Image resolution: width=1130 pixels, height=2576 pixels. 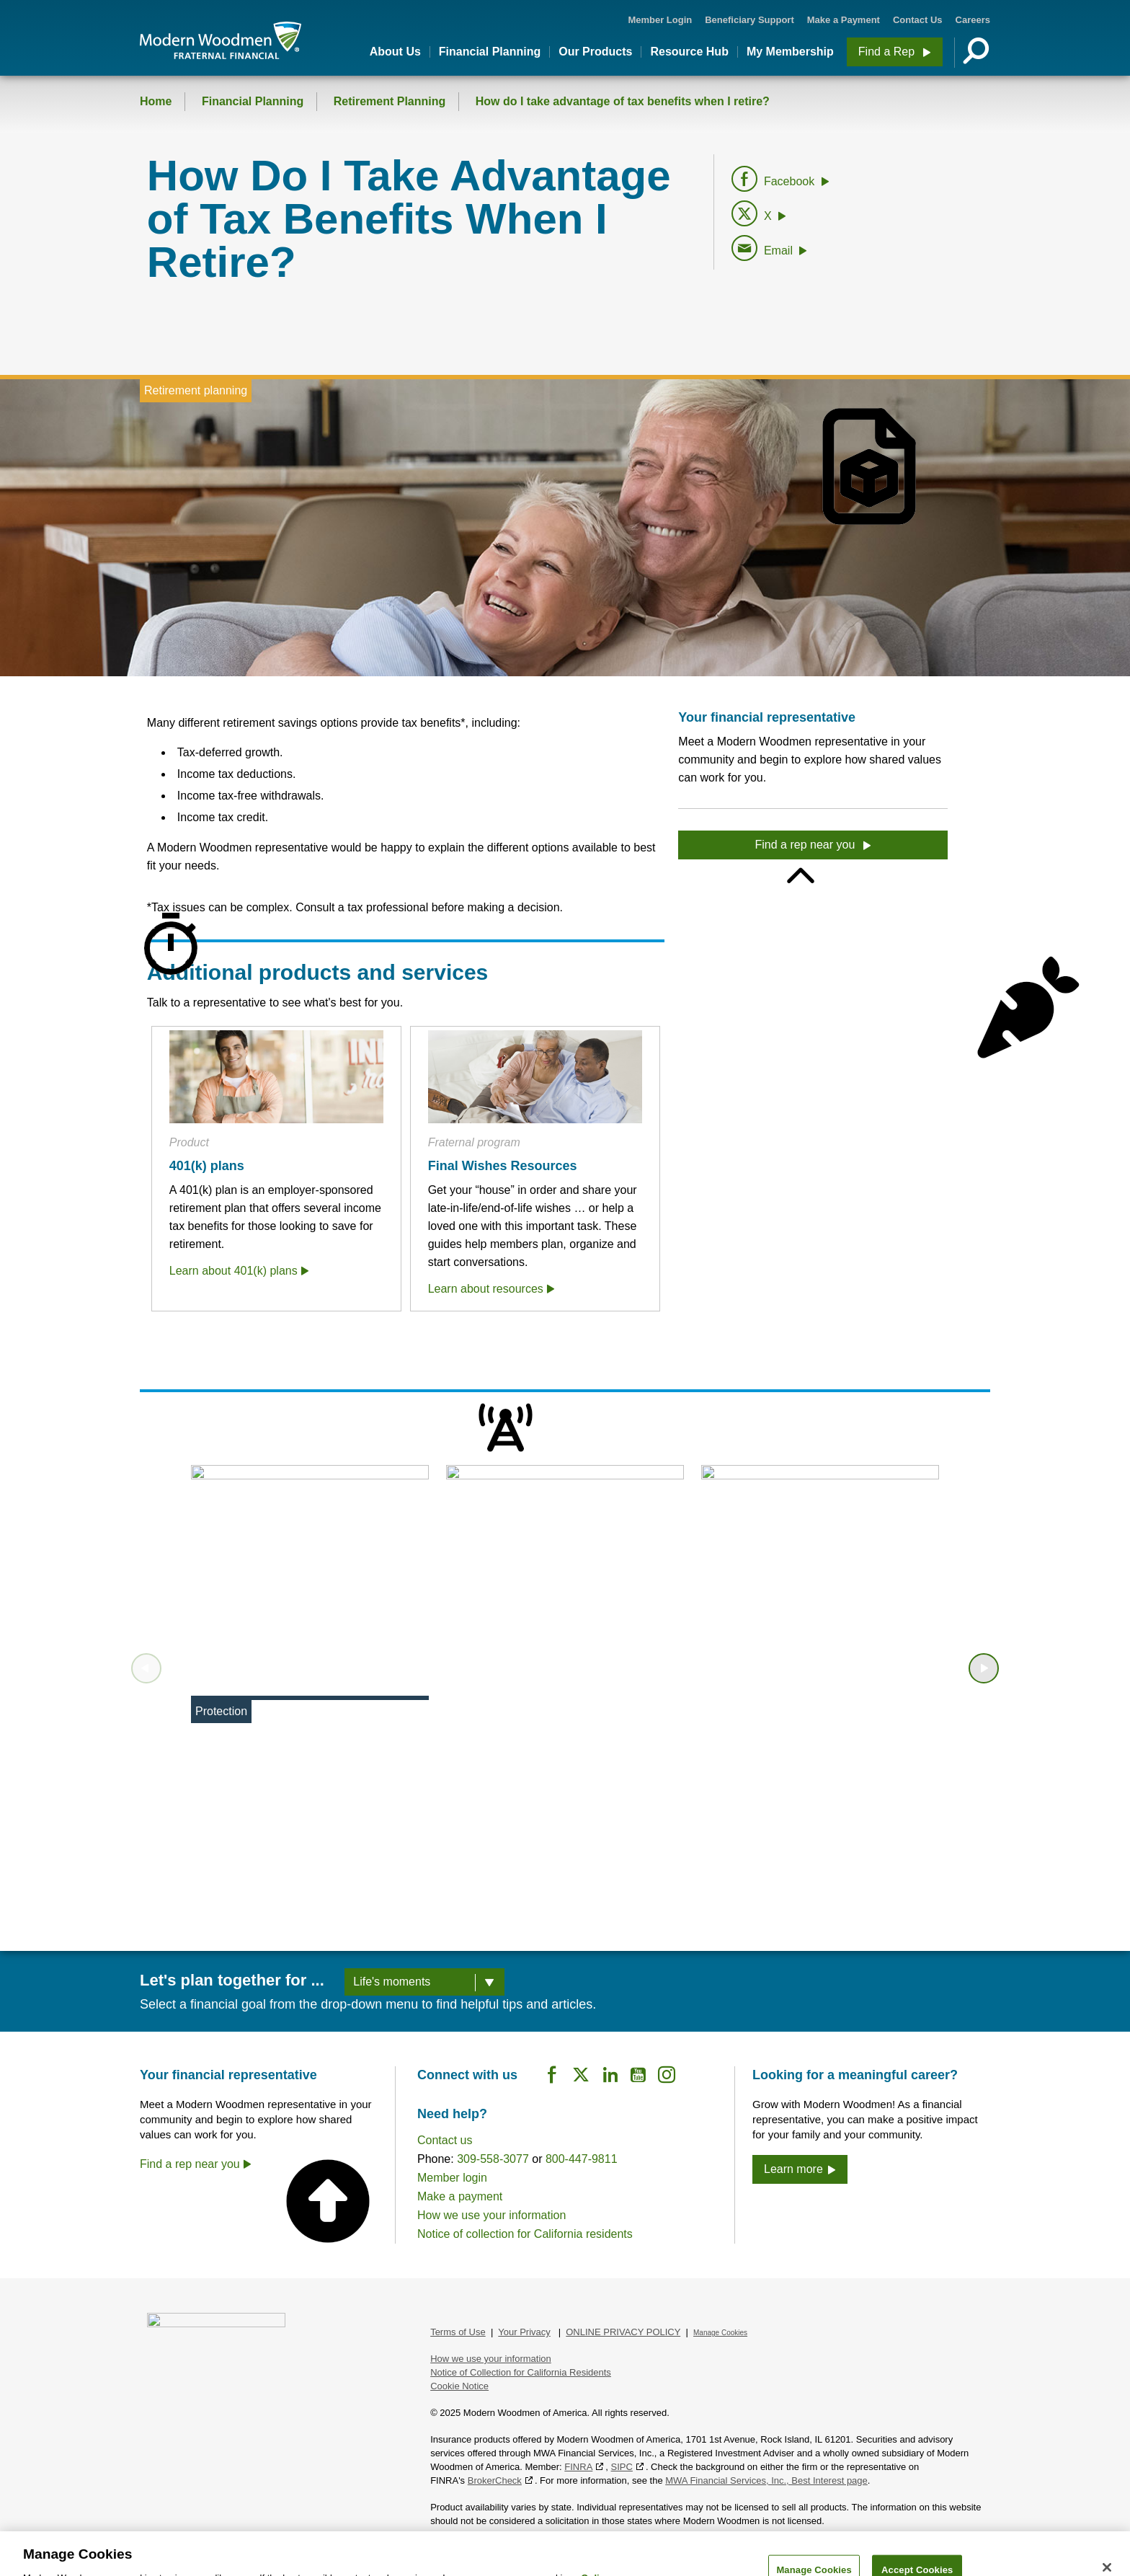 What do you see at coordinates (505, 1427) in the screenshot?
I see `indicates cellular network or mobile signal status` at bounding box center [505, 1427].